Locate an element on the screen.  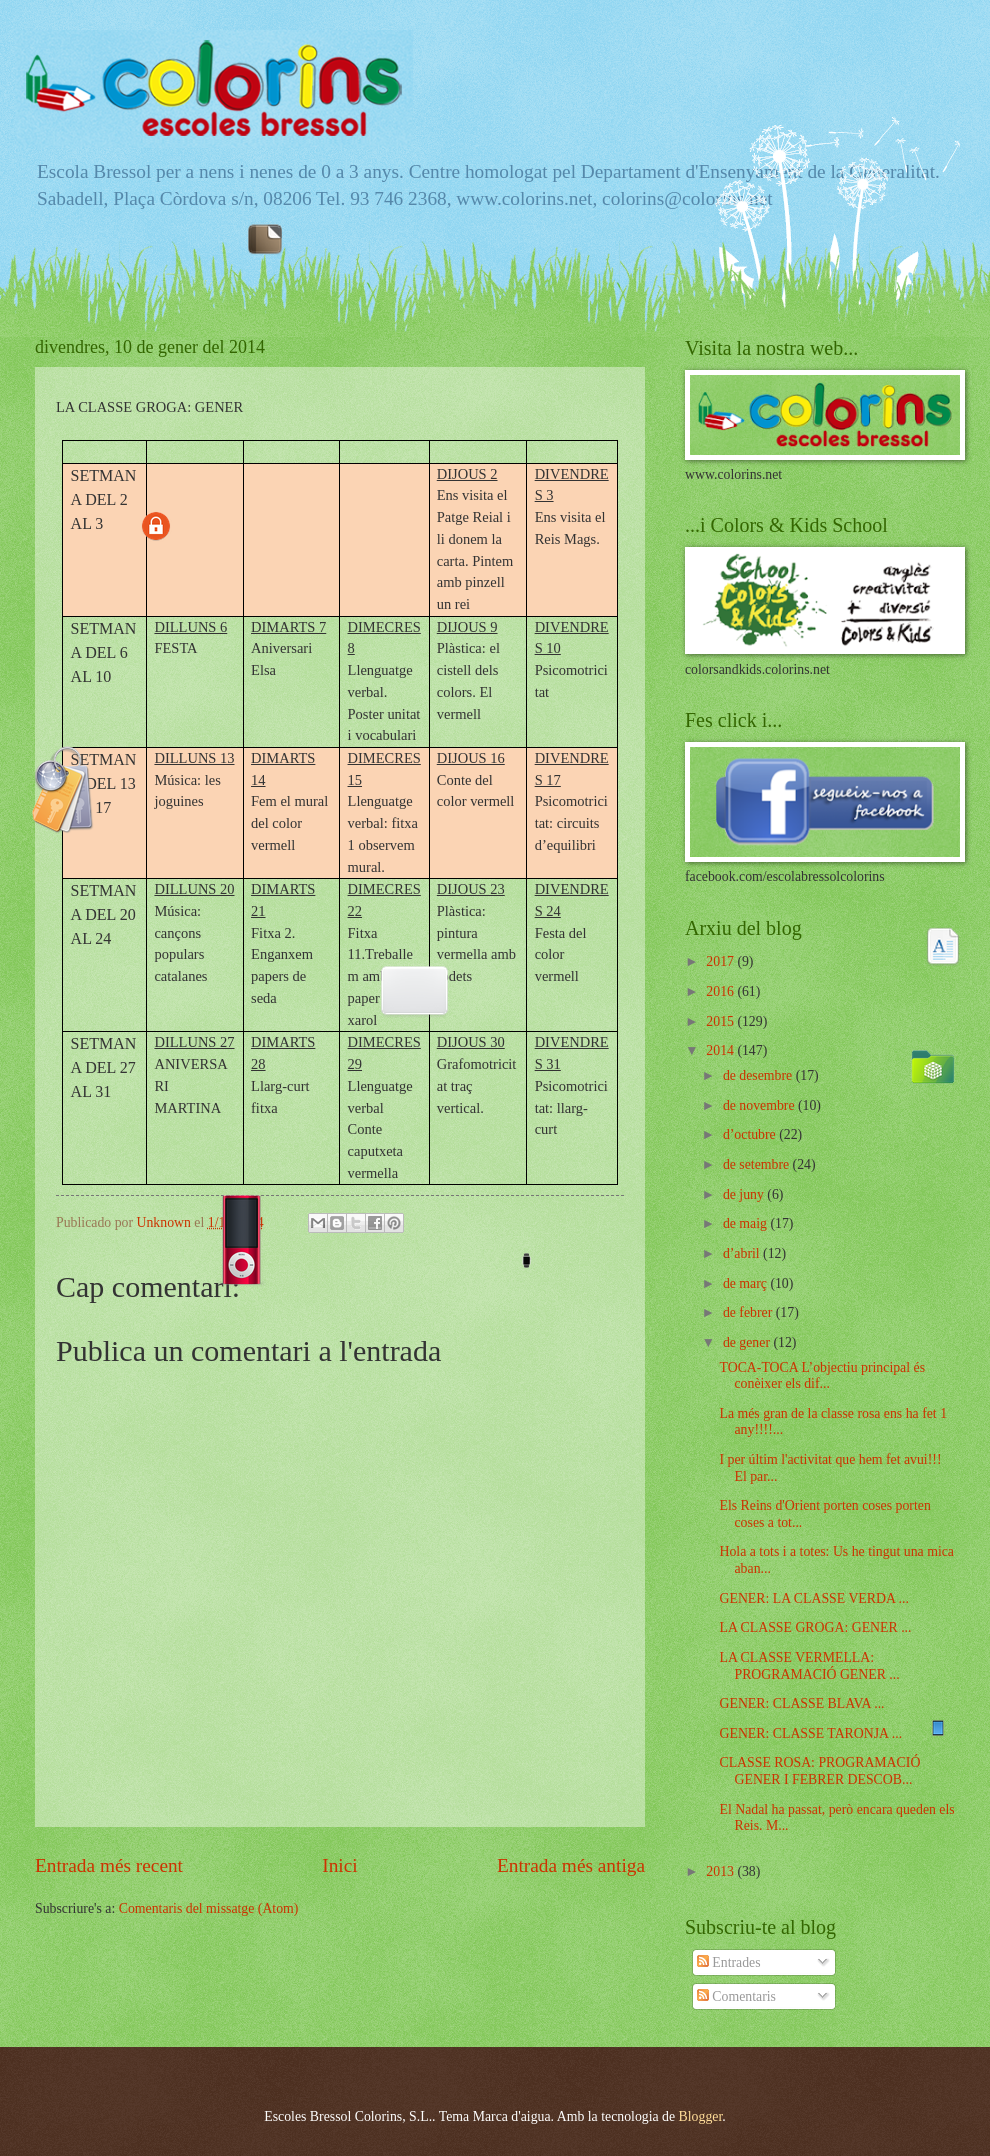
iPad Pro device connected via wifi is located at coordinates (938, 1728).